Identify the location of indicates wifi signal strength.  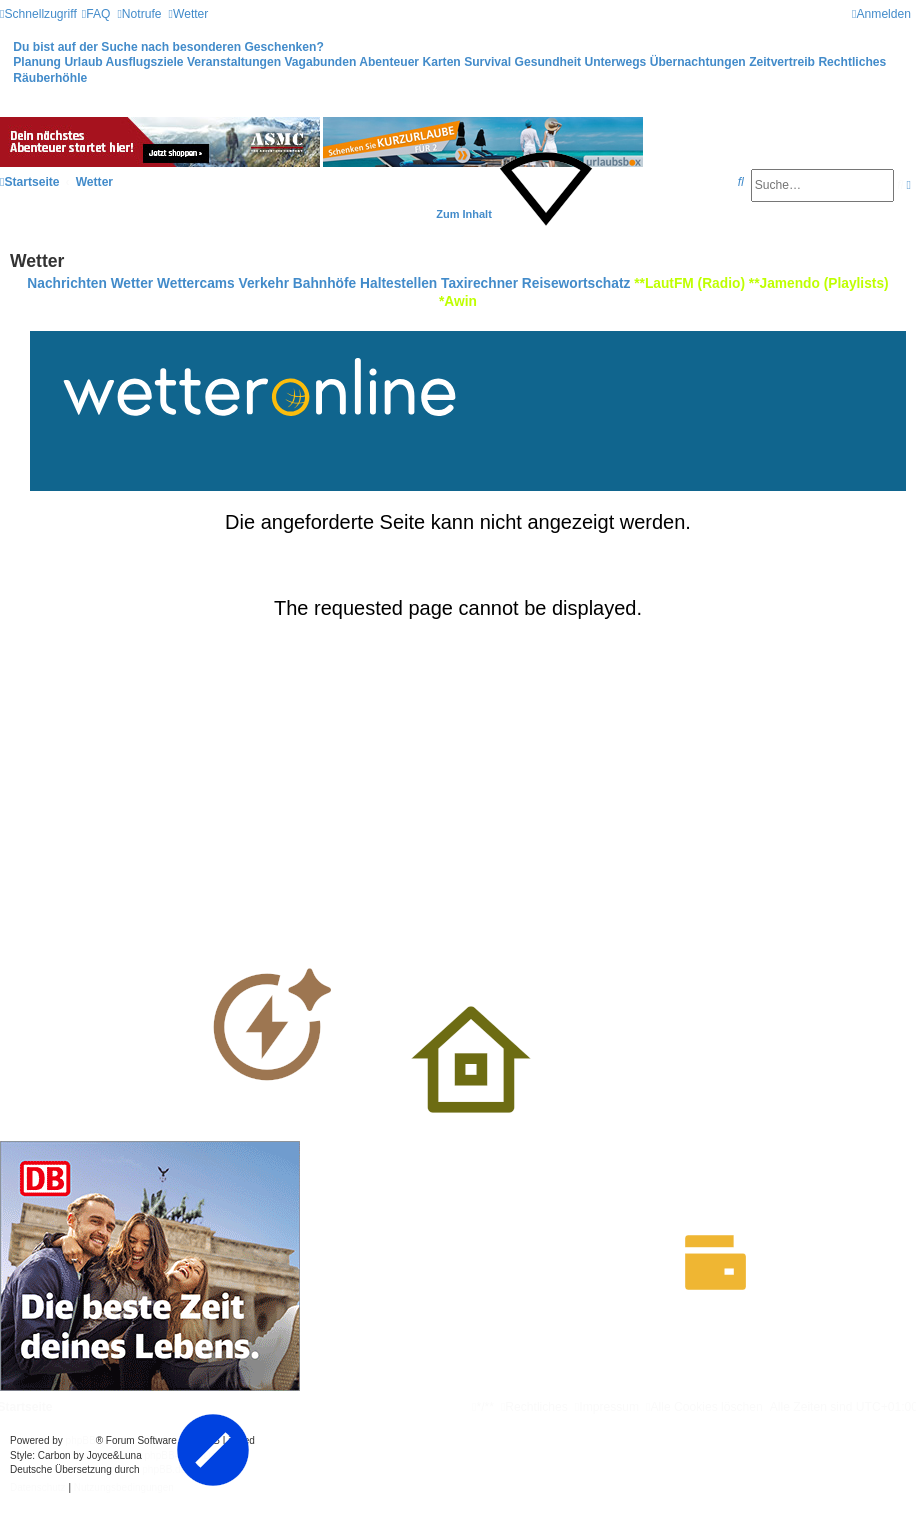
(546, 189).